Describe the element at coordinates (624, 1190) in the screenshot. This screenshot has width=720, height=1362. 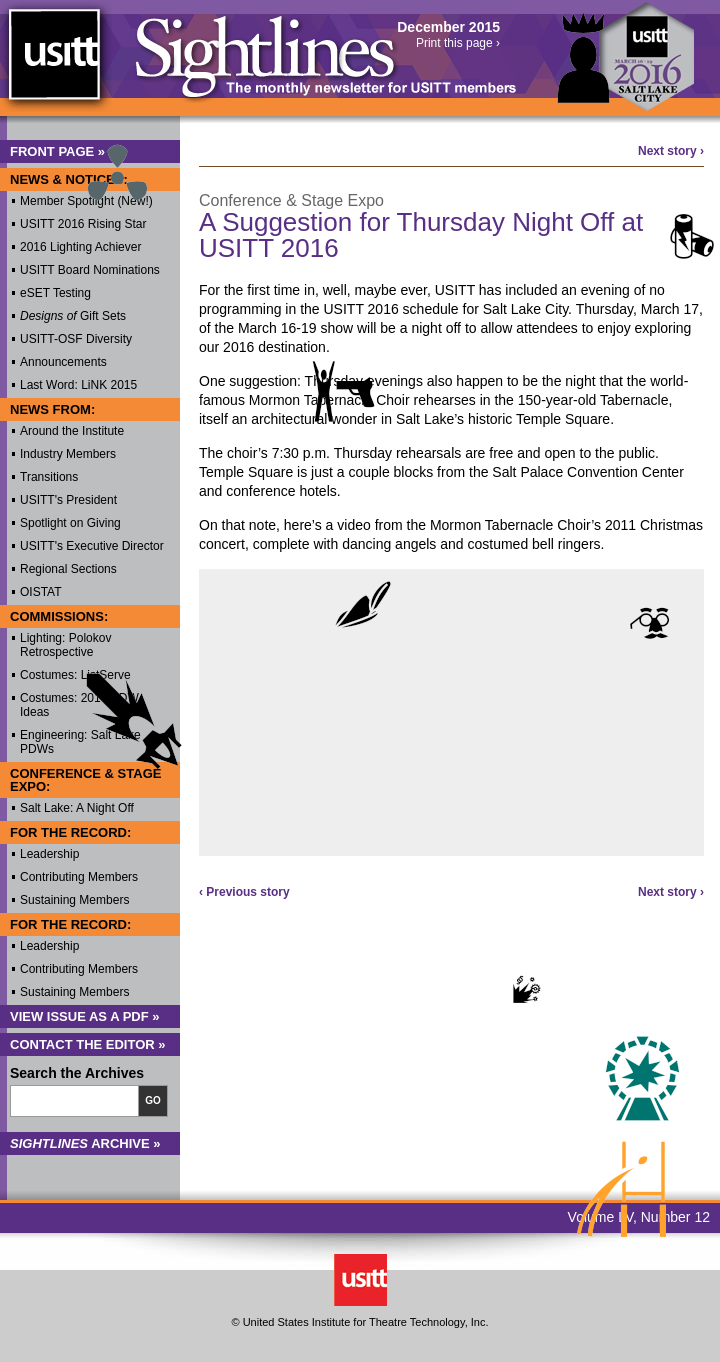
I see `indicates a successful rugby conversion kick` at that location.